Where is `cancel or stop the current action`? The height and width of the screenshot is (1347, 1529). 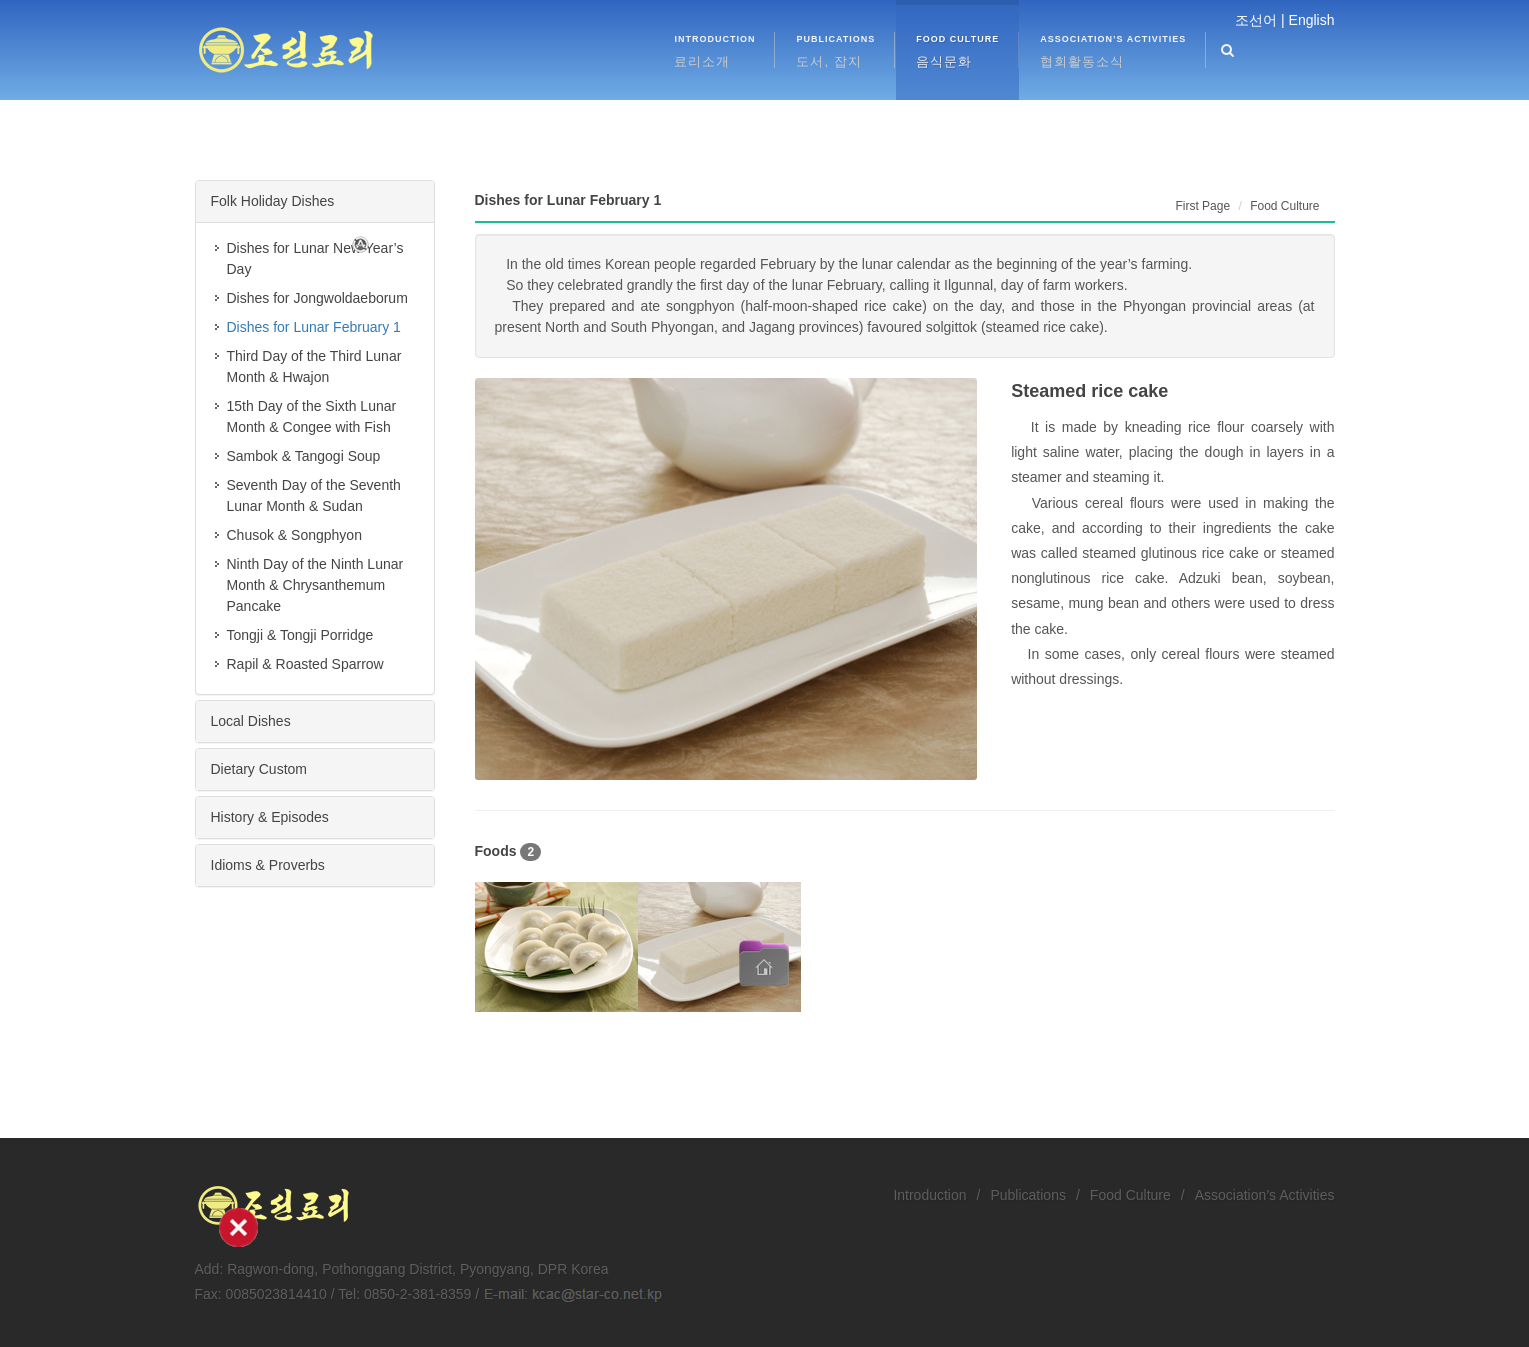 cancel or stop the current action is located at coordinates (238, 1227).